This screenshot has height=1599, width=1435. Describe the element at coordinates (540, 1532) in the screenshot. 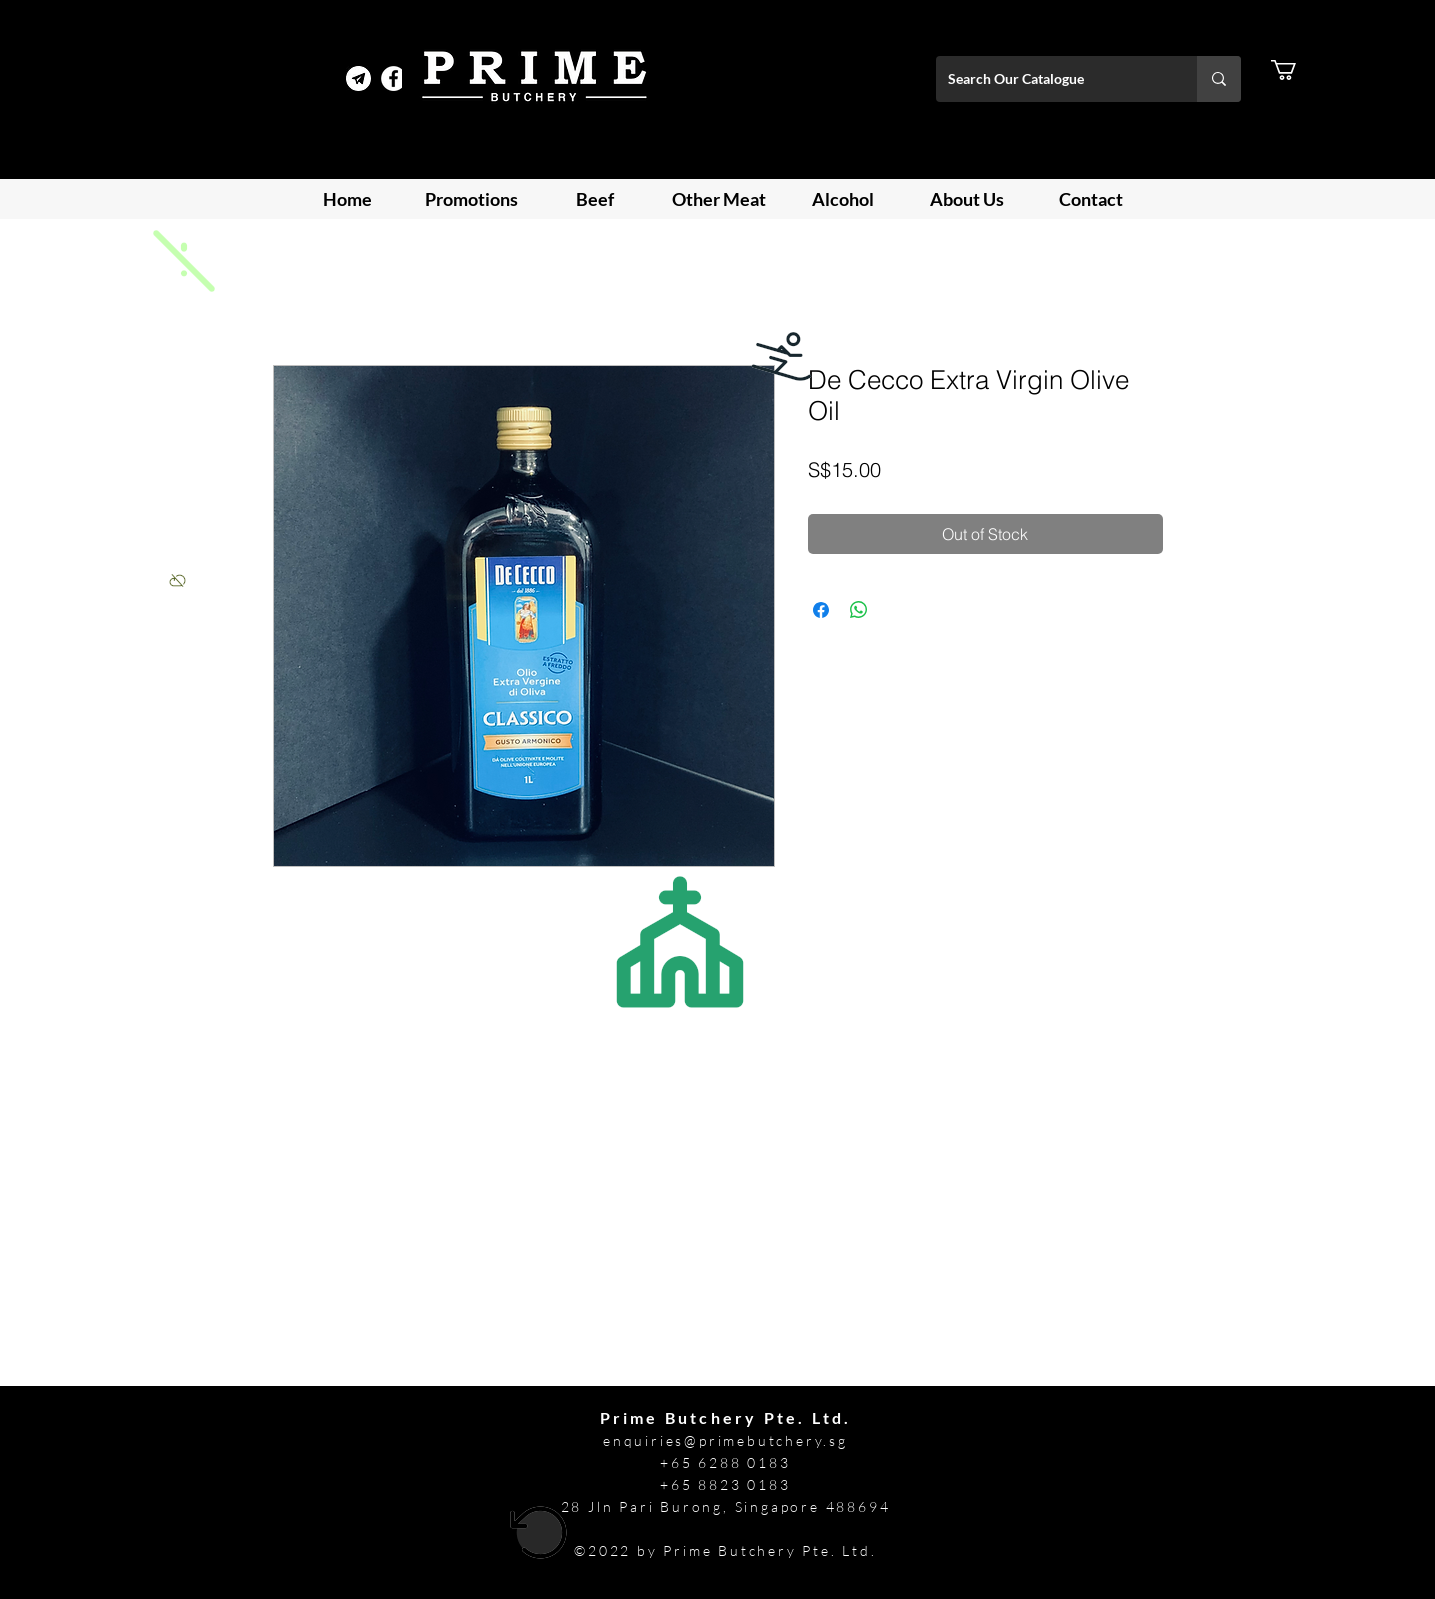

I see `undo last action` at that location.